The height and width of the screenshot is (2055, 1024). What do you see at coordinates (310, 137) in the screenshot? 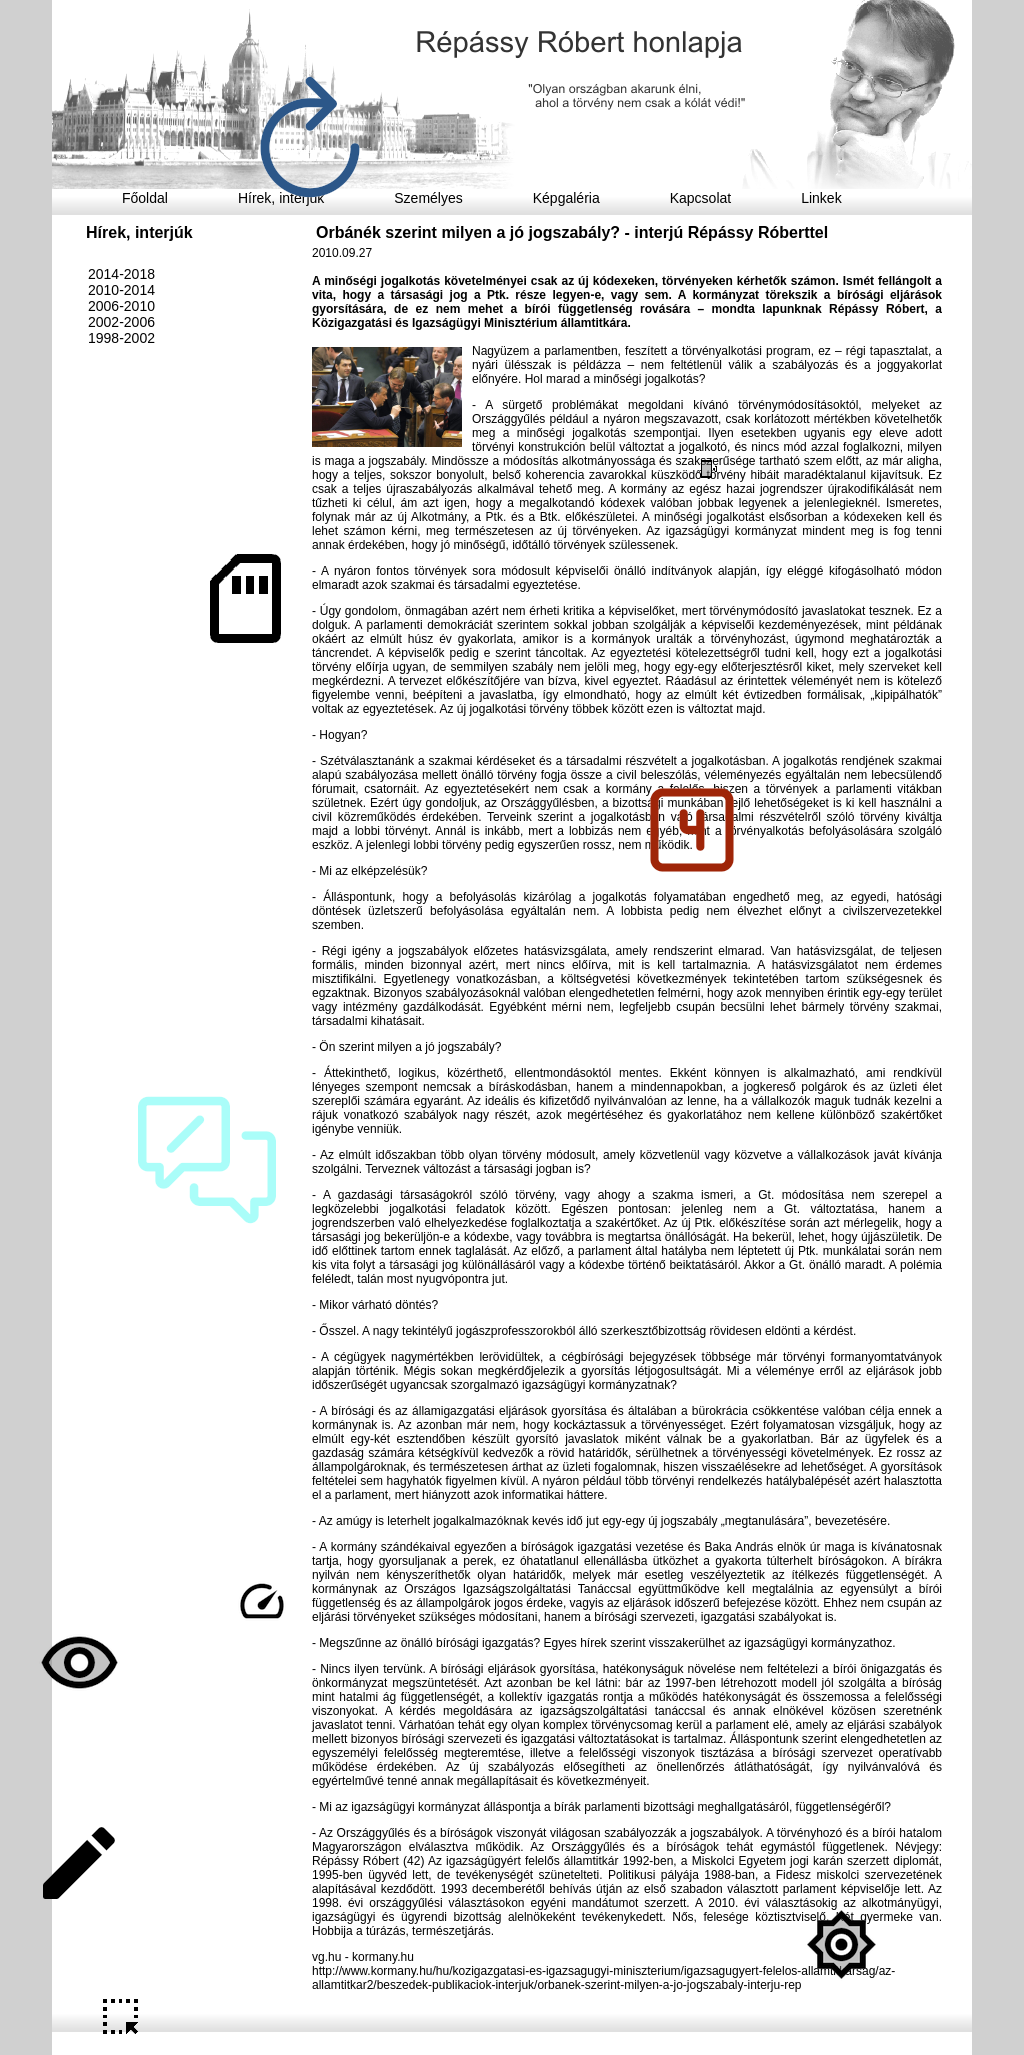
I see `refresh the current page or content` at bounding box center [310, 137].